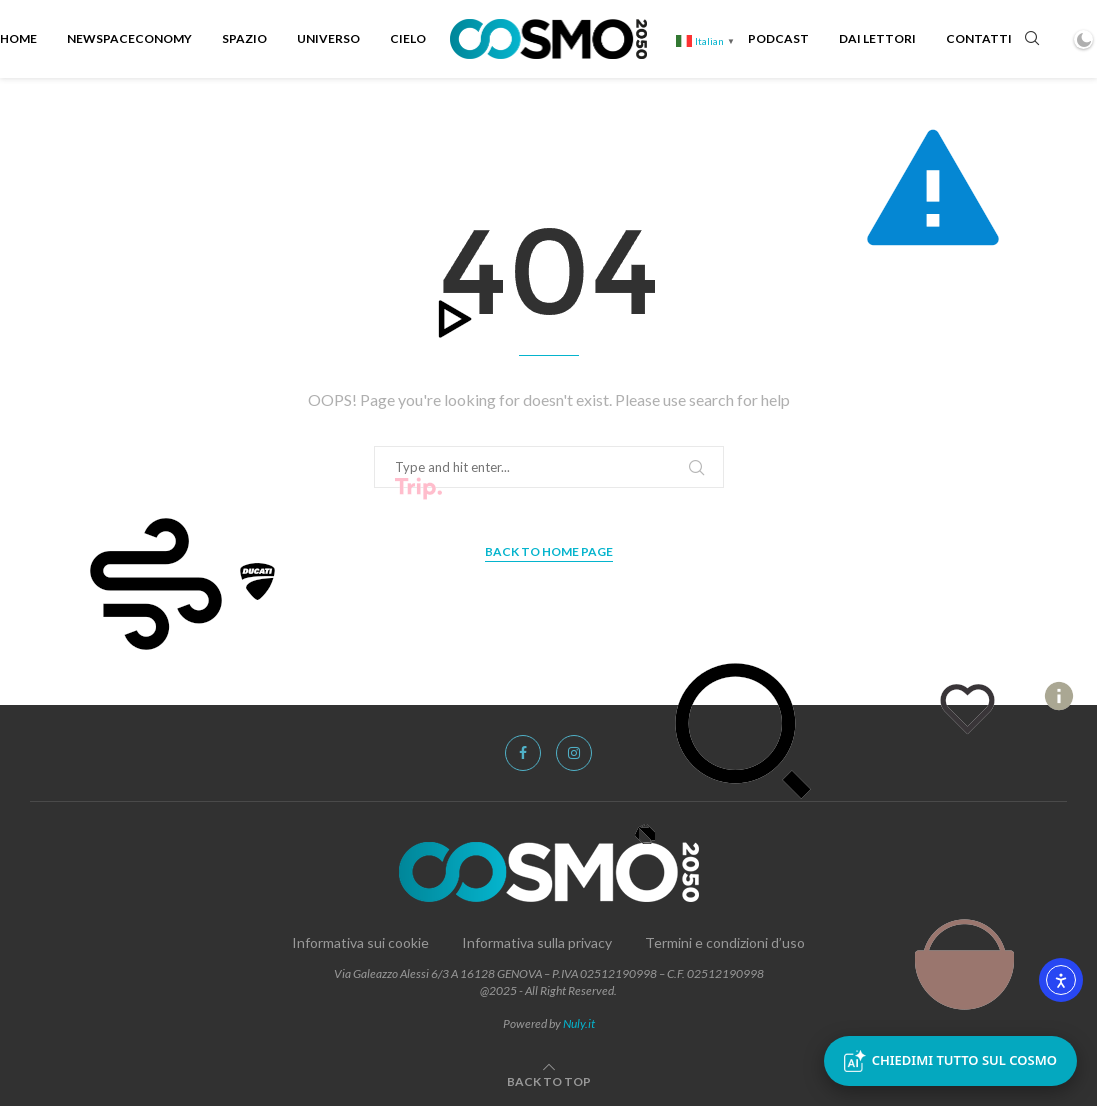 The width and height of the screenshot is (1097, 1106). What do you see at coordinates (742, 730) in the screenshot?
I see `search for content or items` at bounding box center [742, 730].